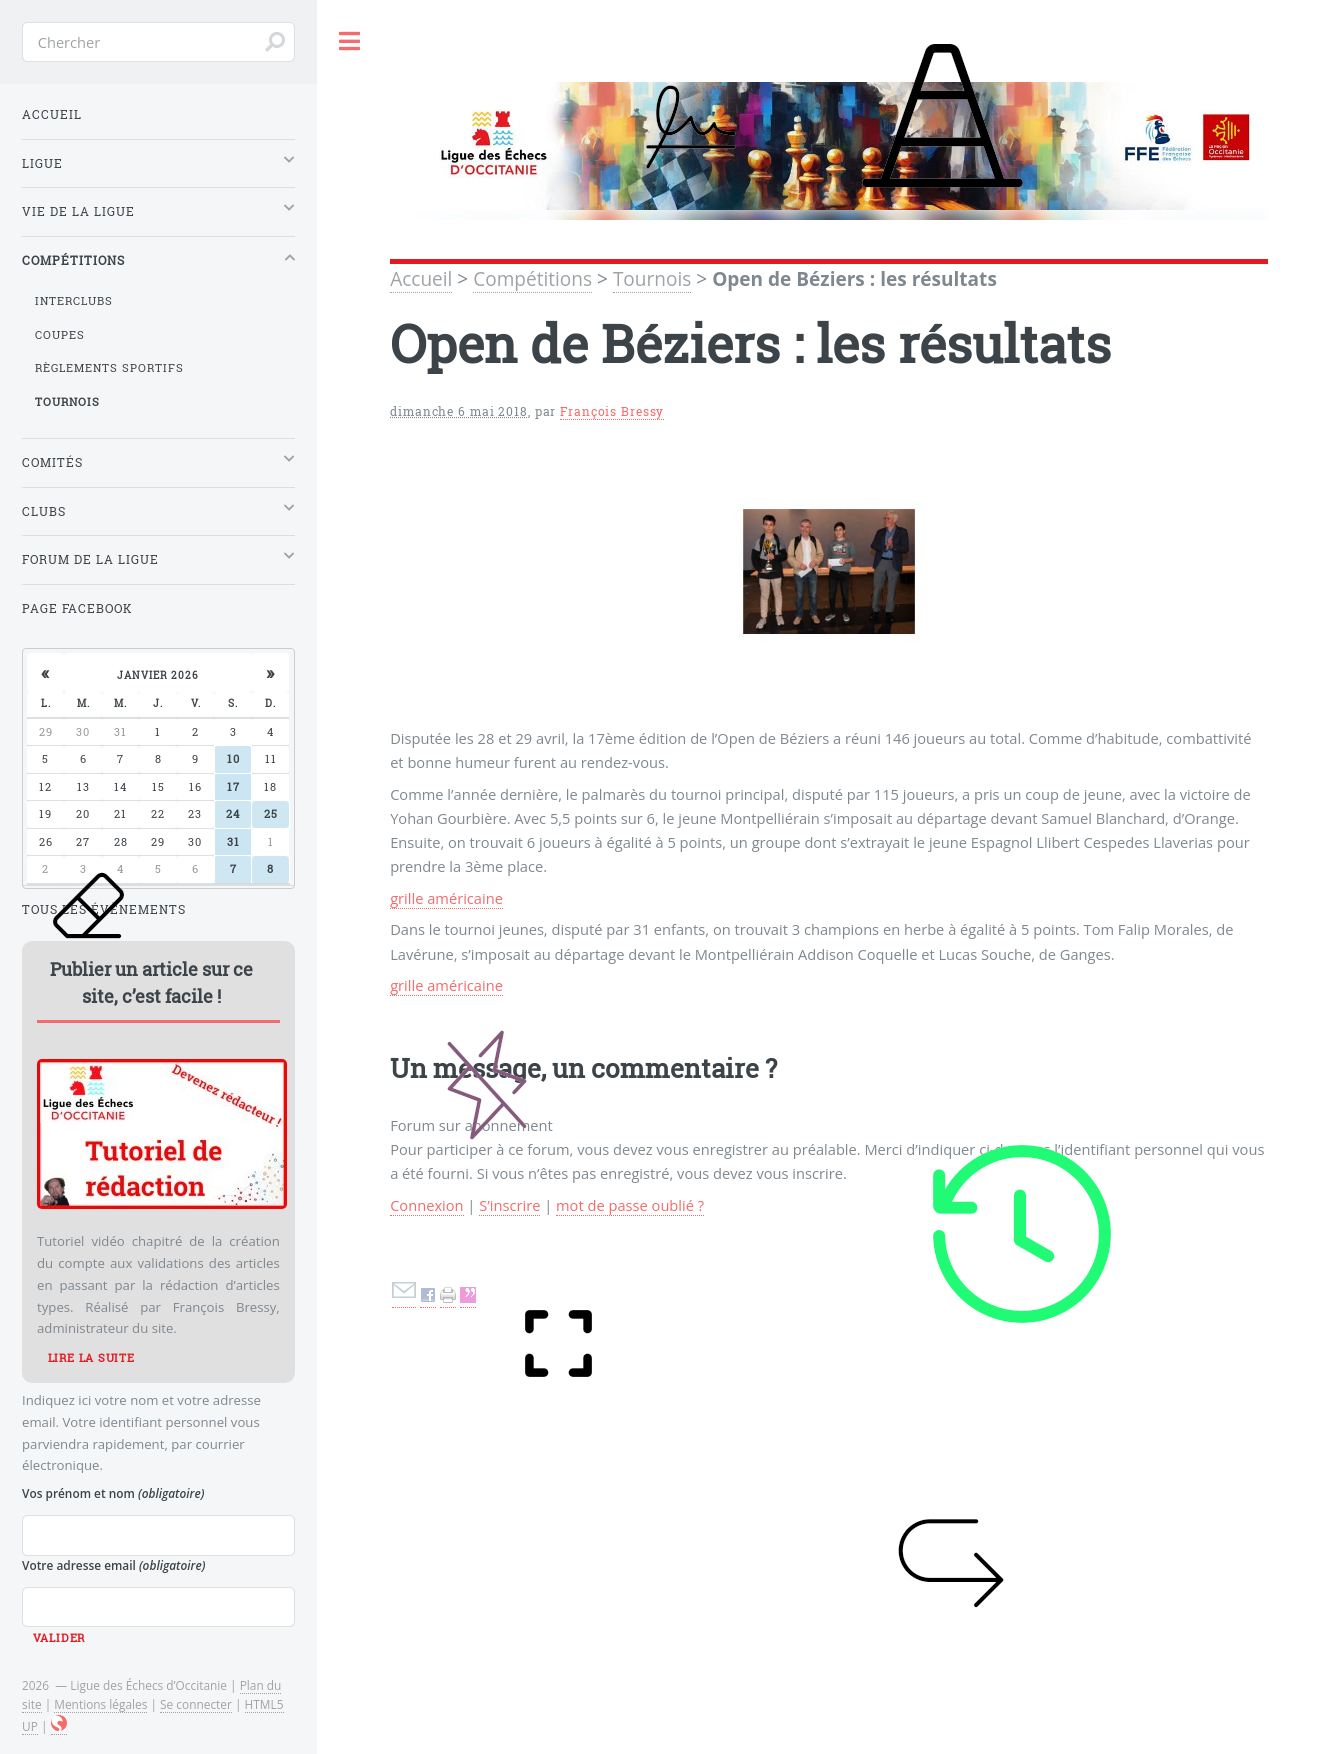 This screenshot has height=1754, width=1341. I want to click on view commit or activity history, so click(1022, 1234).